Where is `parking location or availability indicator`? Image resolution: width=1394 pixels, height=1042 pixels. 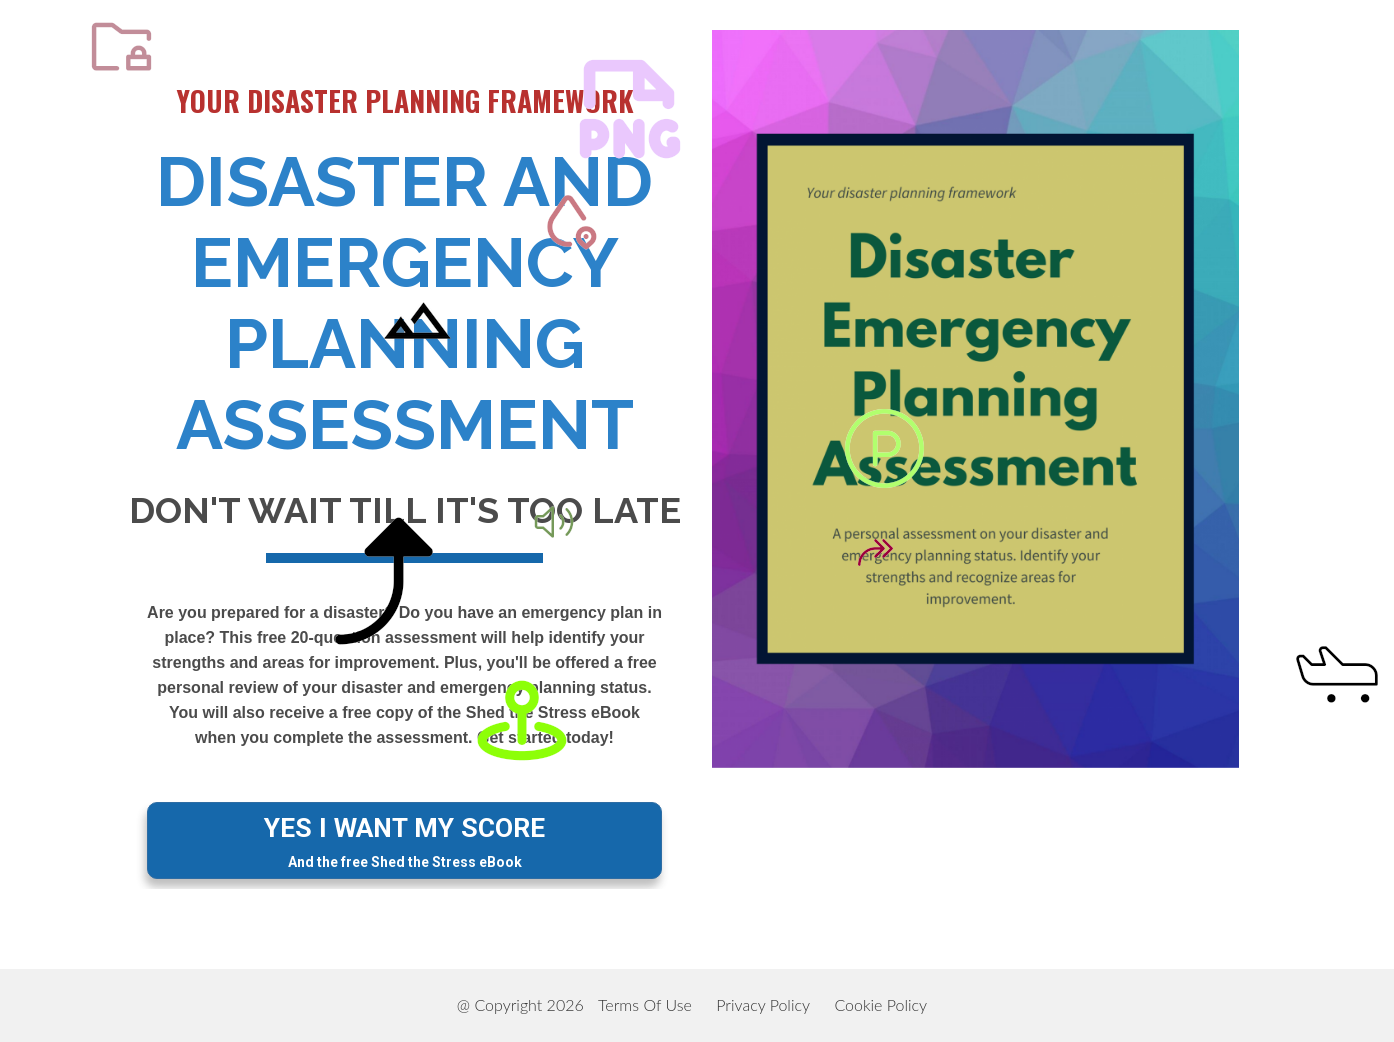
parking location or availability indicator is located at coordinates (884, 448).